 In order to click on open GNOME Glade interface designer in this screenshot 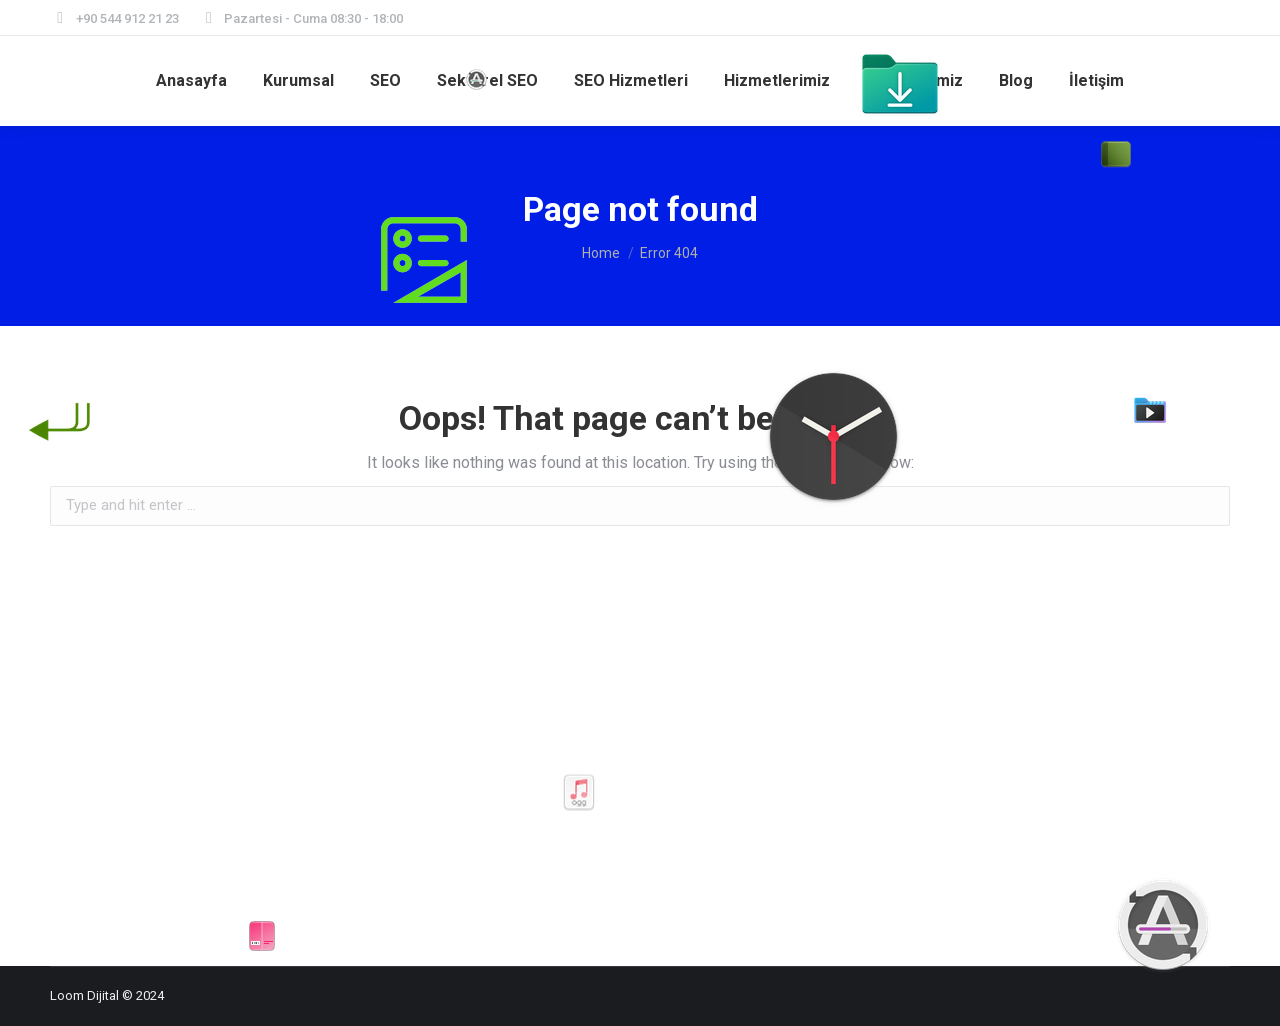, I will do `click(424, 260)`.